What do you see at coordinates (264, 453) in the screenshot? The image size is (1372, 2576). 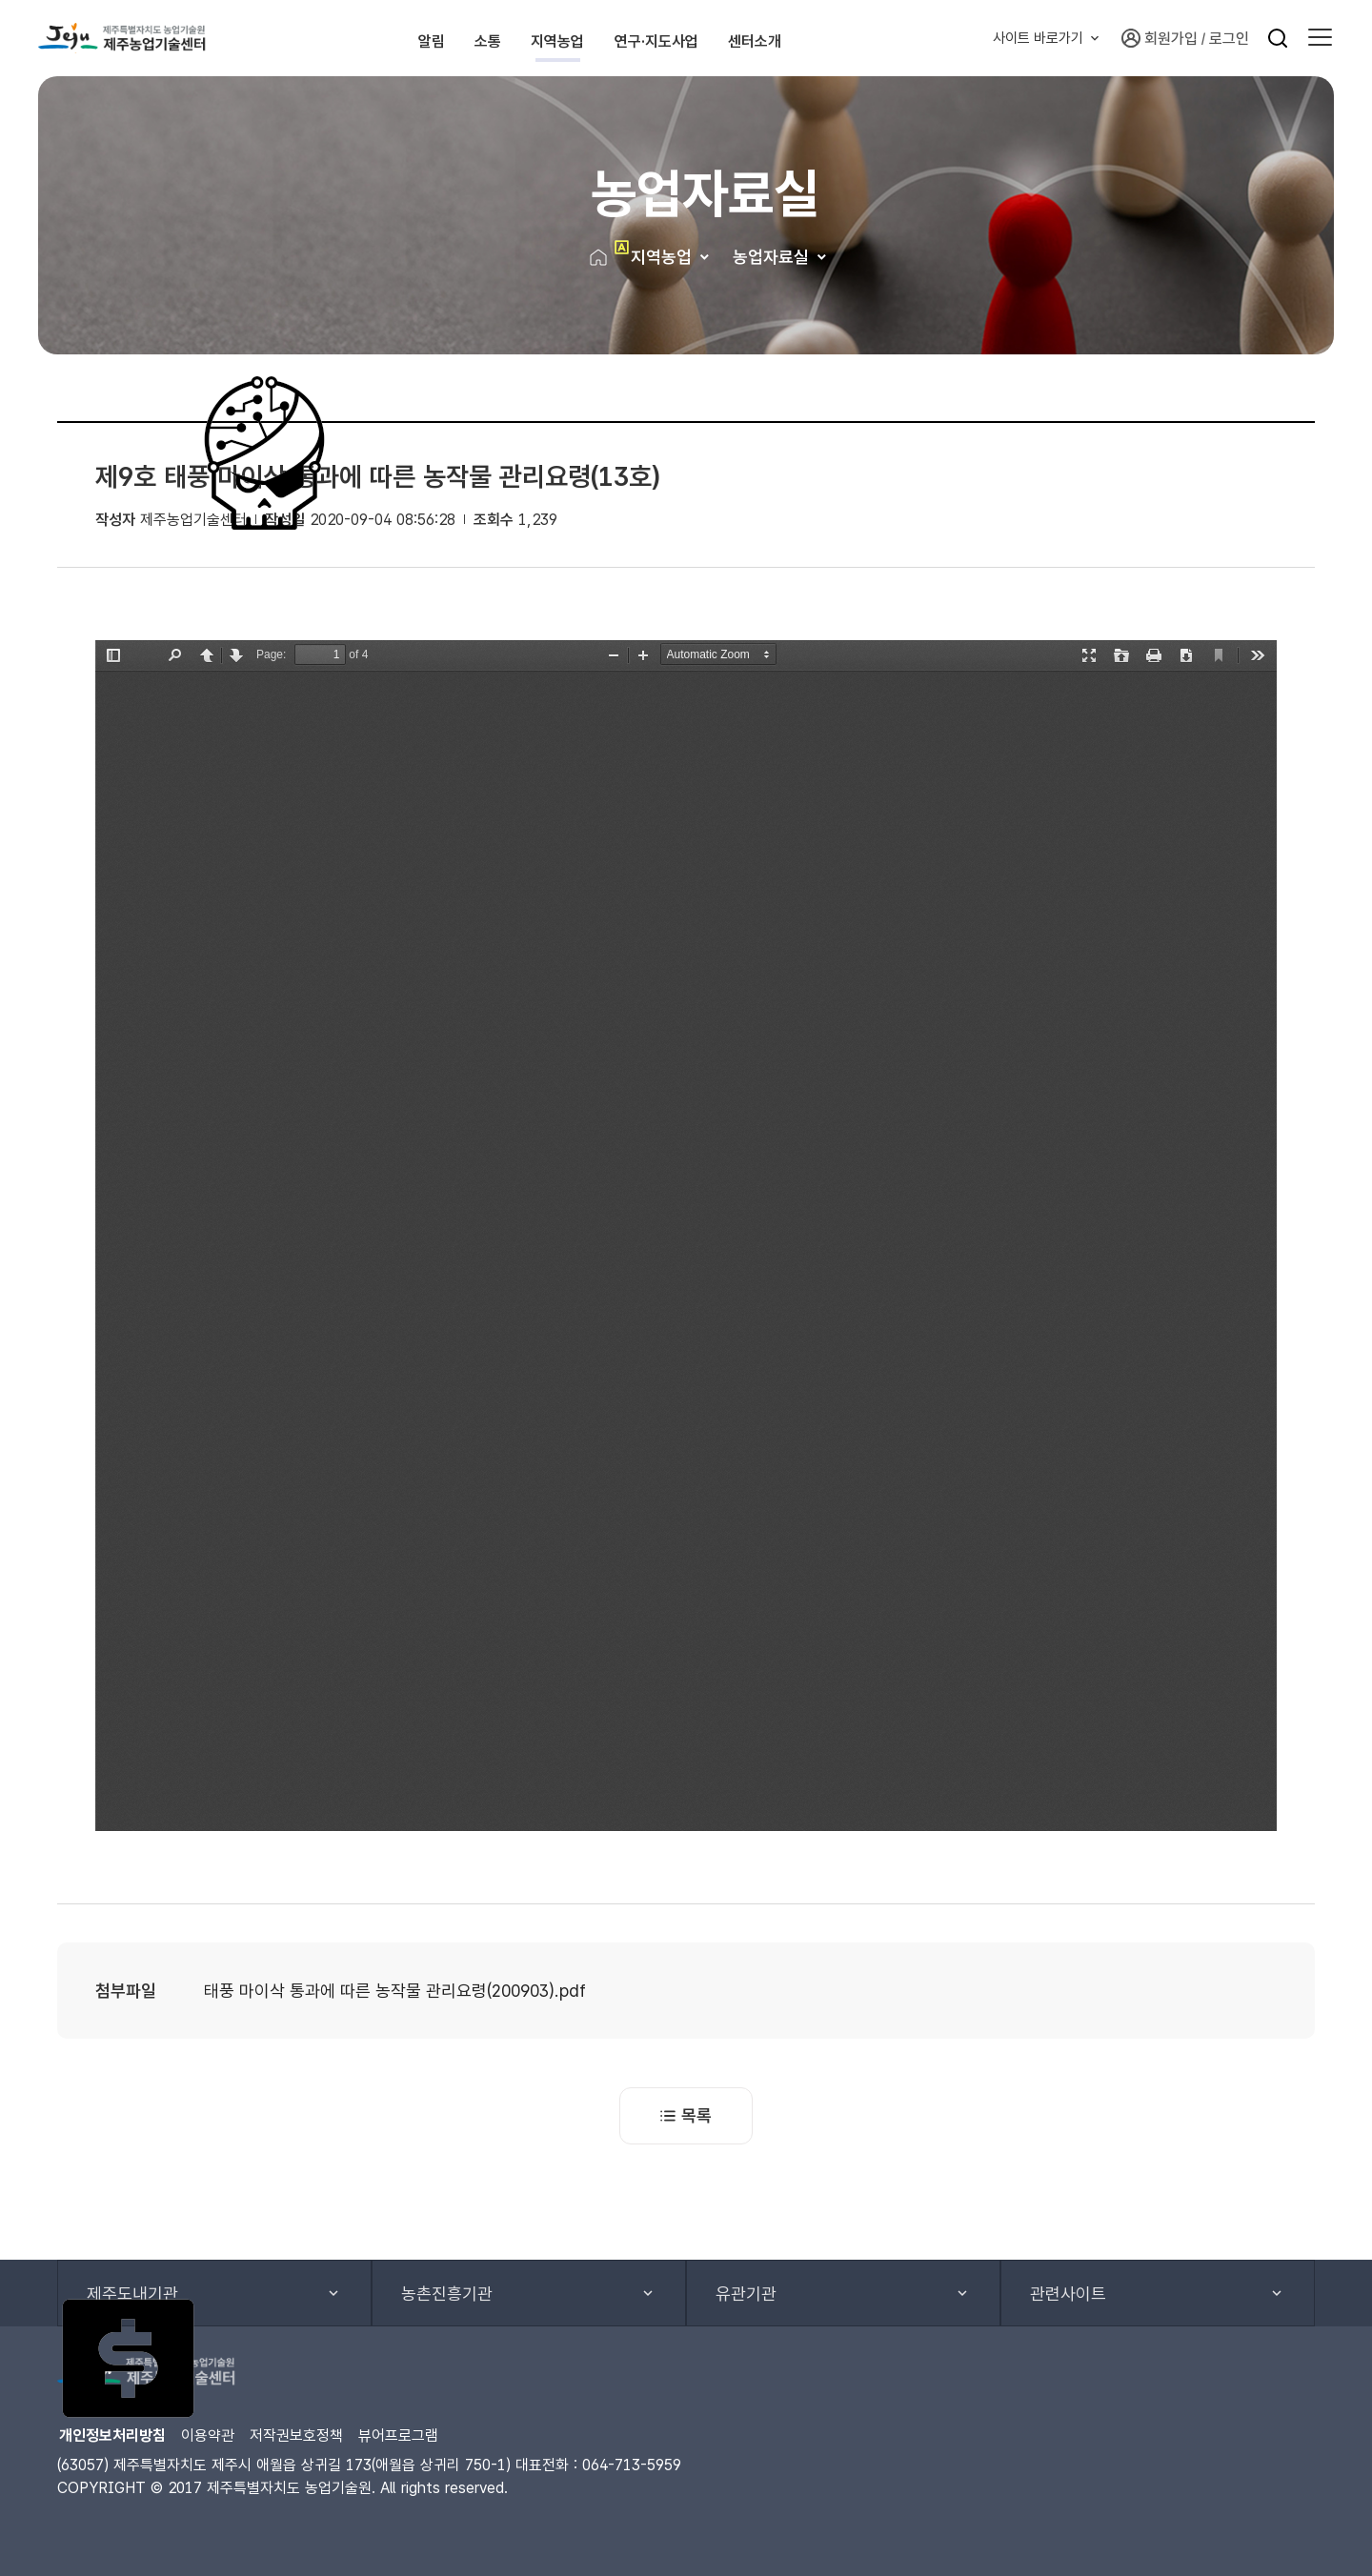 I see `visit the Root Me cybersecurity learning platform` at bounding box center [264, 453].